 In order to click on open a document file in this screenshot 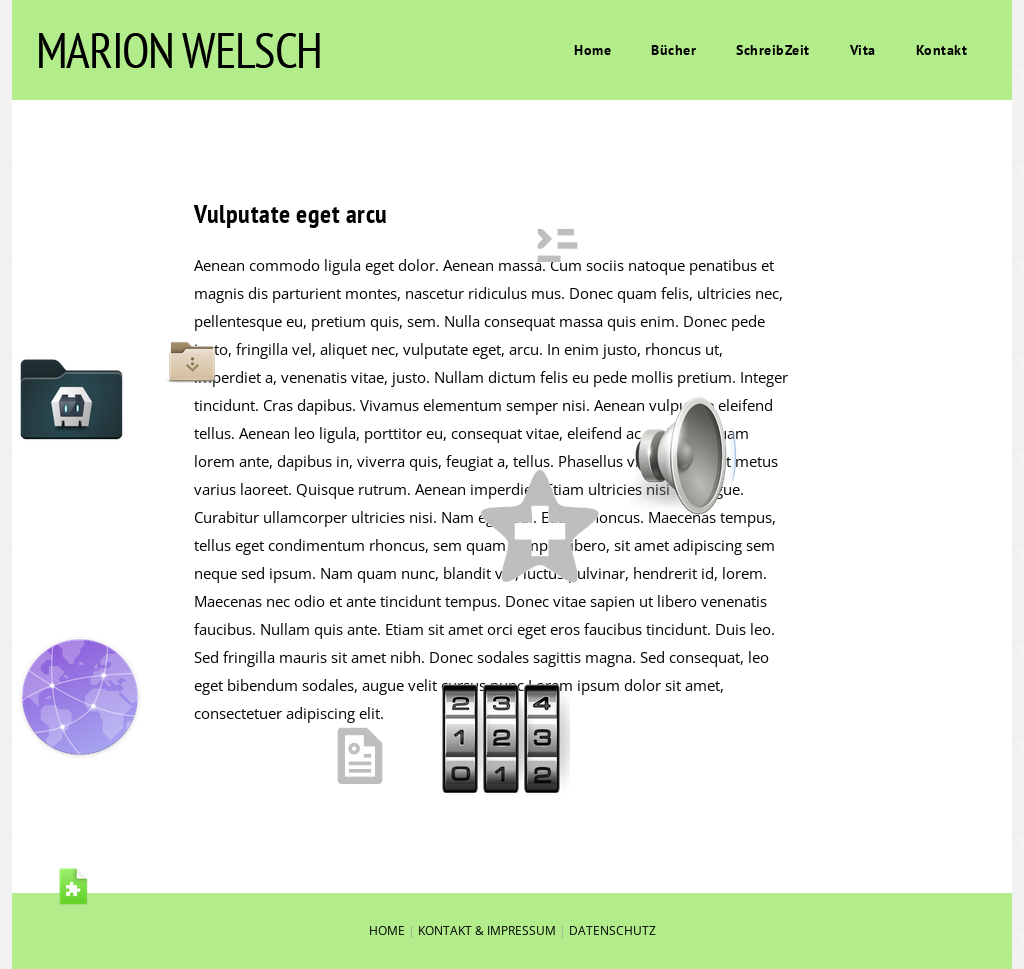, I will do `click(360, 754)`.